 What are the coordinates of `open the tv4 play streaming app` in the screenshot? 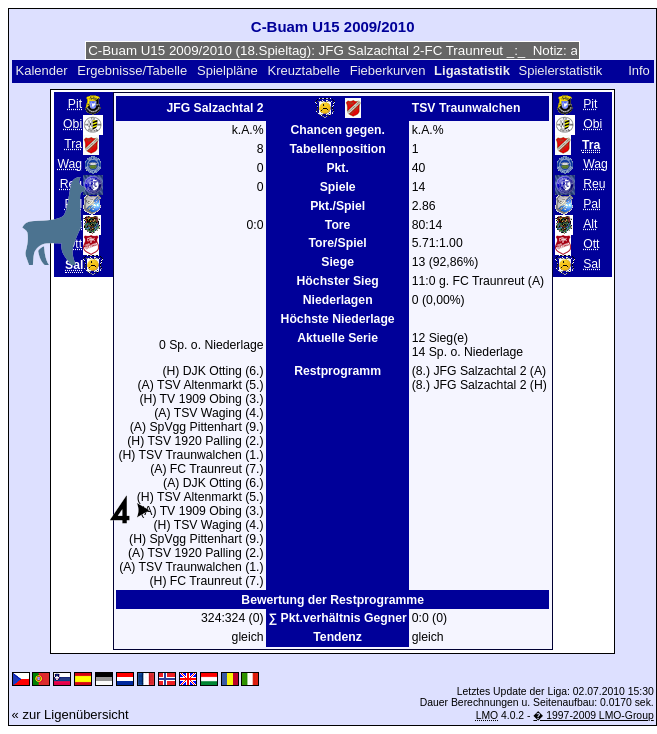 It's located at (129, 509).